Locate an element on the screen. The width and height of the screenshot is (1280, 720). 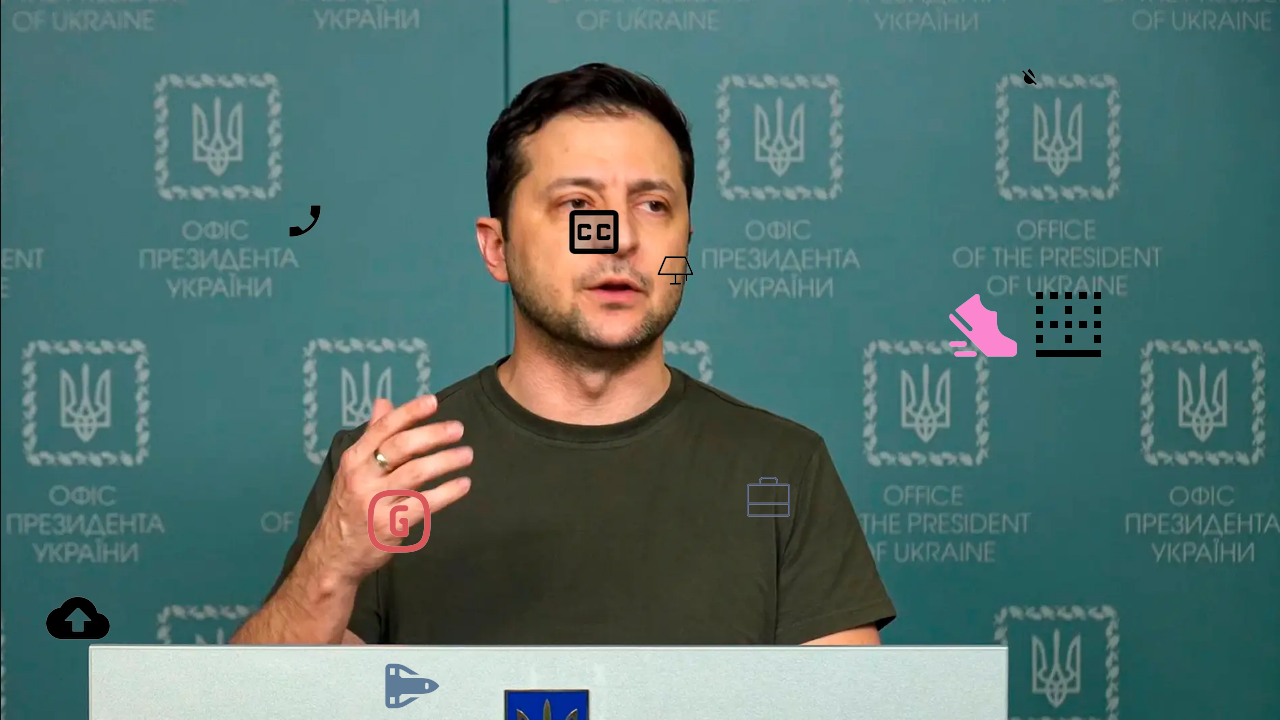
track your running or walking activity is located at coordinates (982, 329).